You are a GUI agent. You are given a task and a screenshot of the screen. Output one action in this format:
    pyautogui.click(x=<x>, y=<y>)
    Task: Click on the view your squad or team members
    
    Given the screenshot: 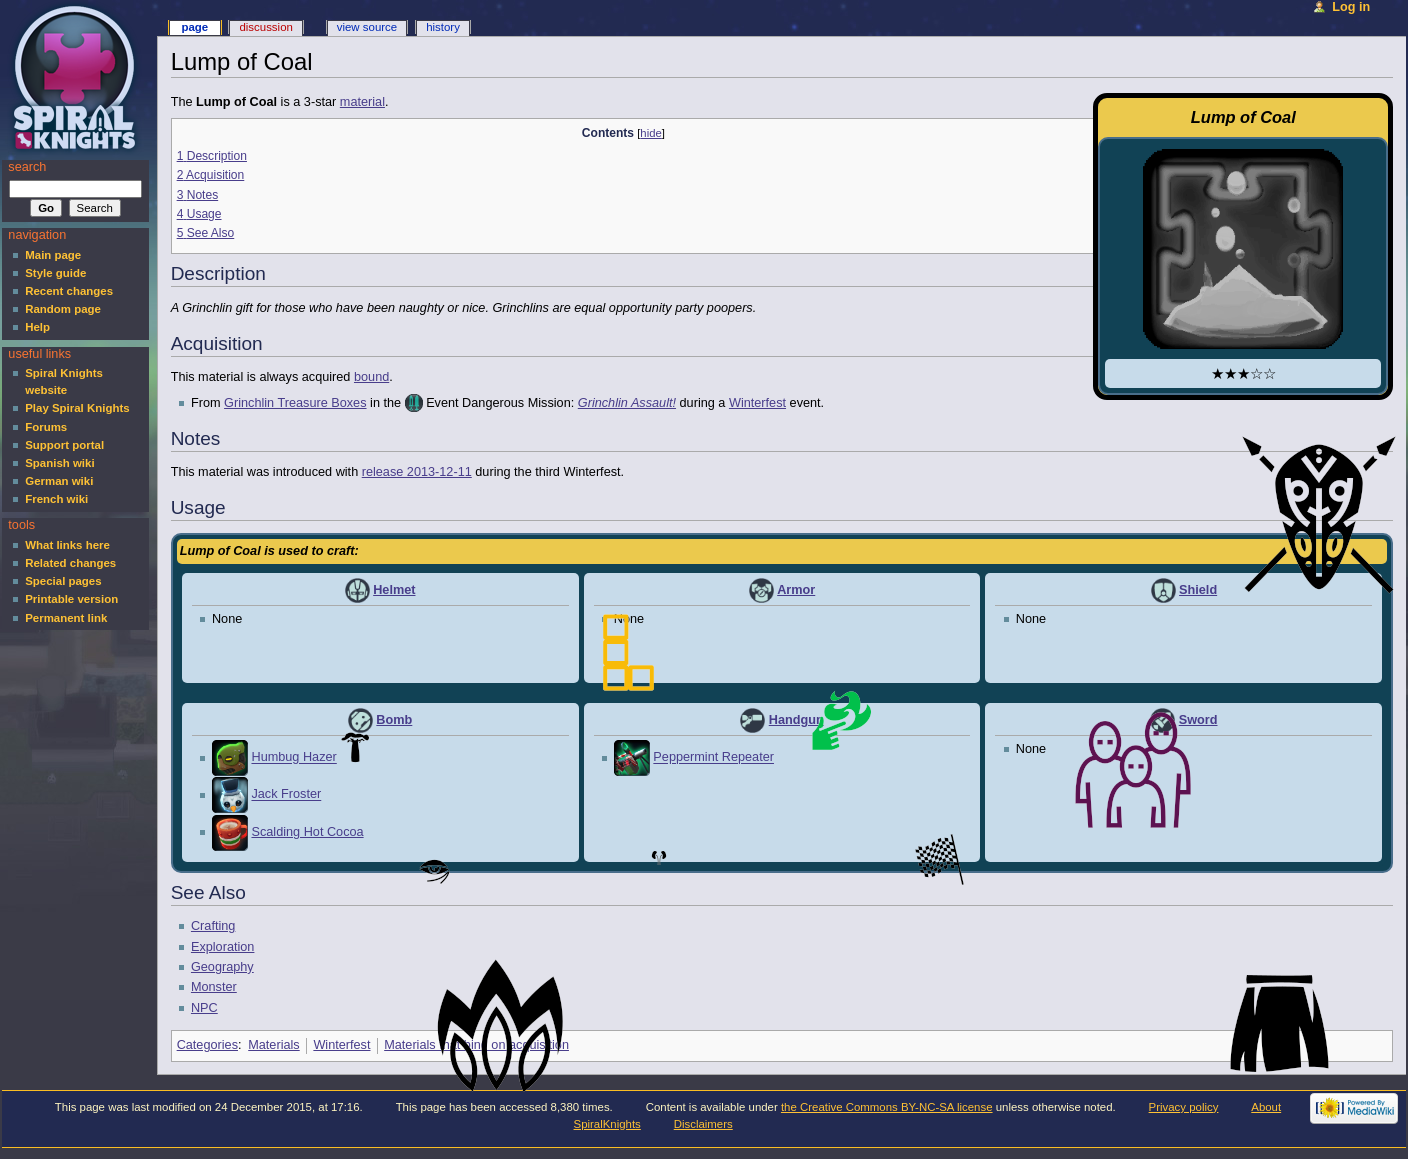 What is the action you would take?
    pyautogui.click(x=1133, y=769)
    